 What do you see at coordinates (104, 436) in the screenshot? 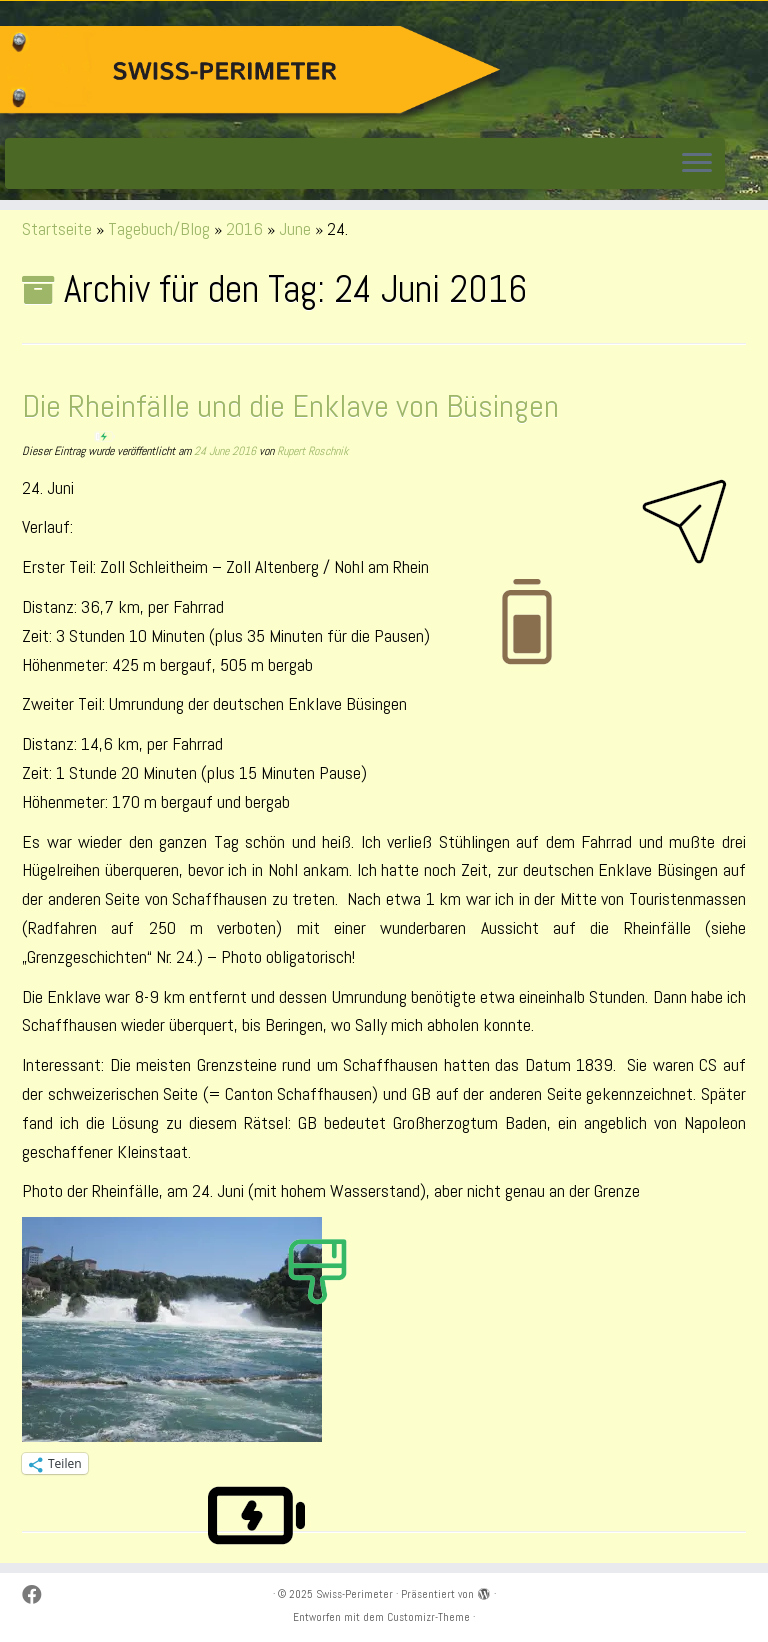
I see `indicates battery is charging at 20% capacity` at bounding box center [104, 436].